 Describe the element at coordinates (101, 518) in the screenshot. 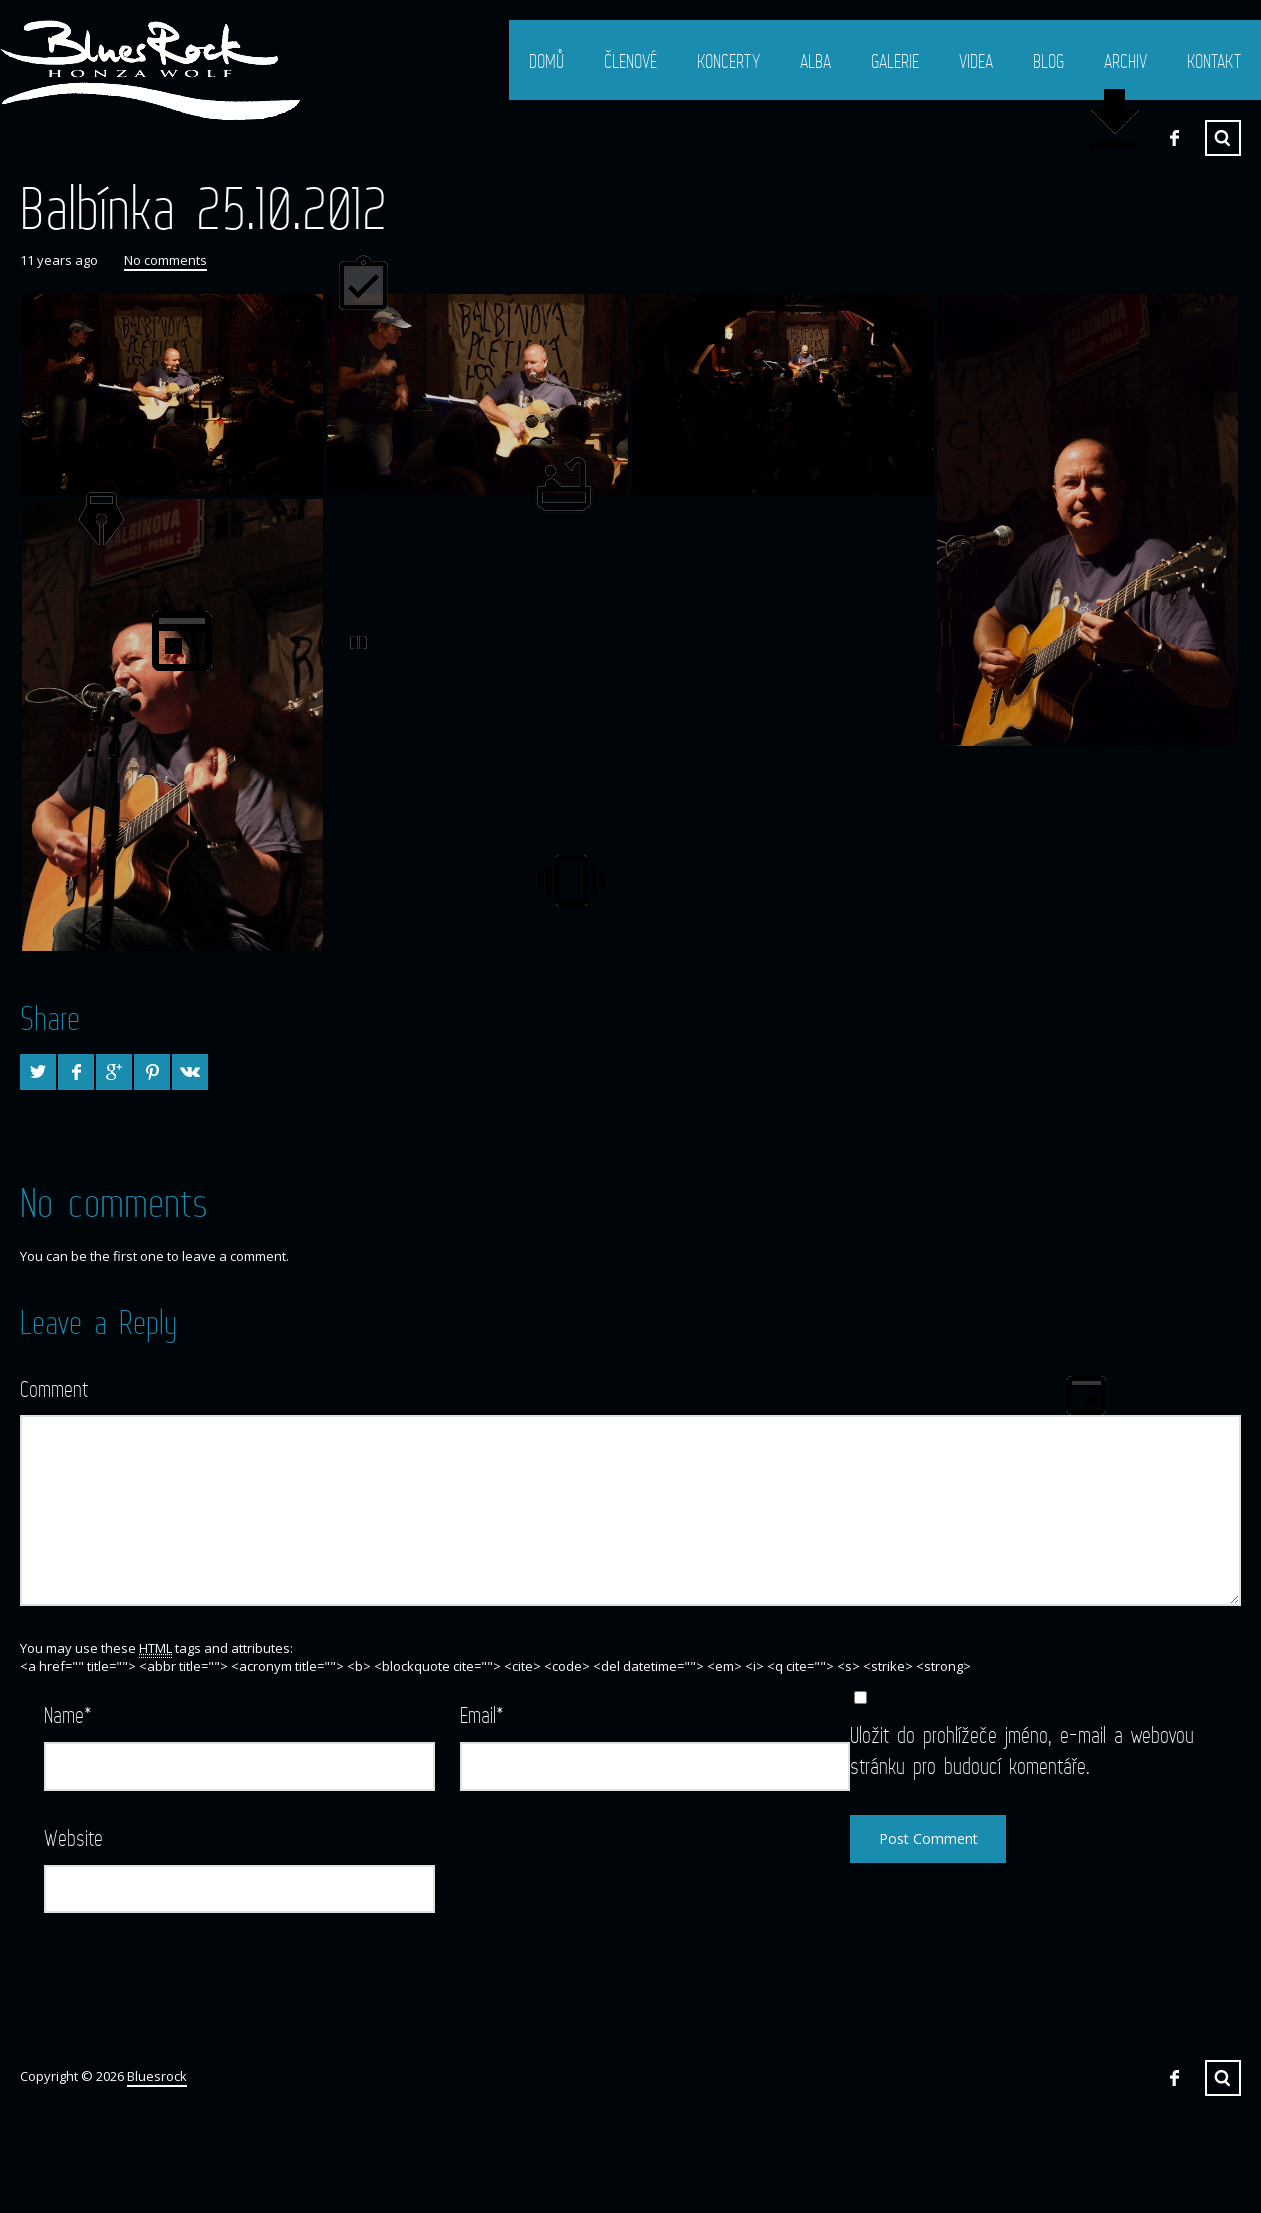

I see `access drawing or illustration tools` at that location.